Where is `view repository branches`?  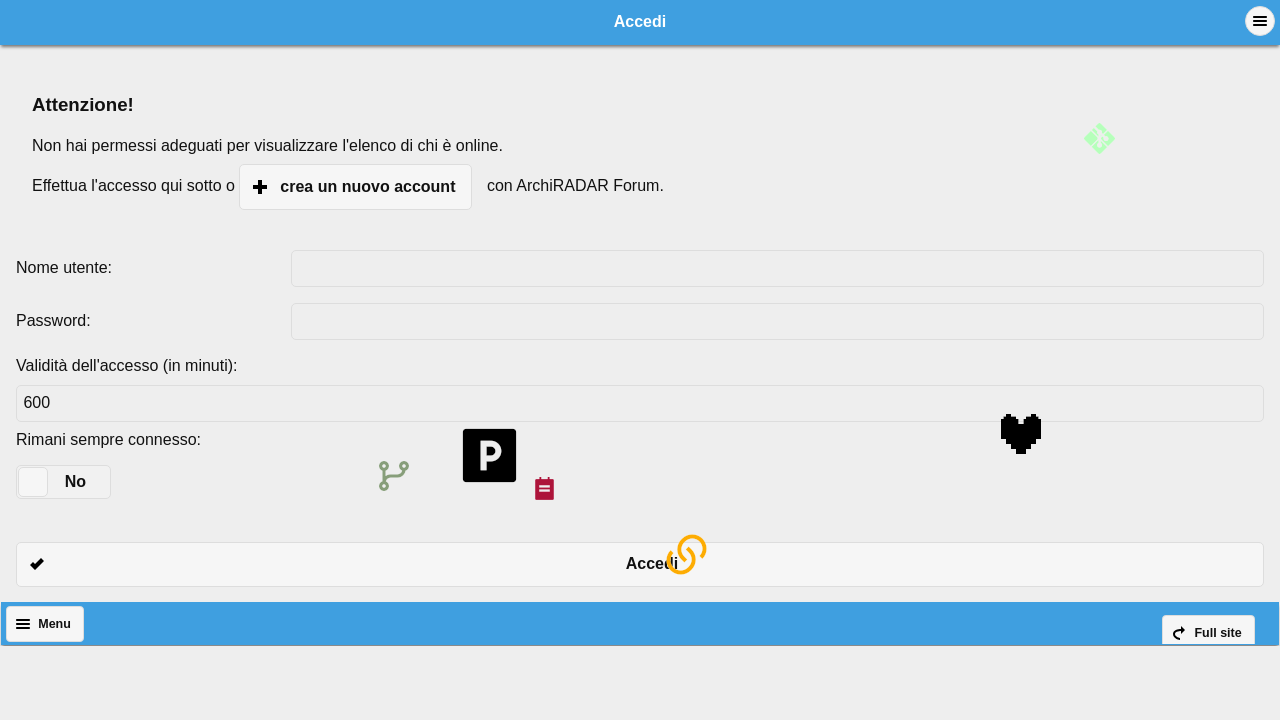
view repository branches is located at coordinates (394, 476).